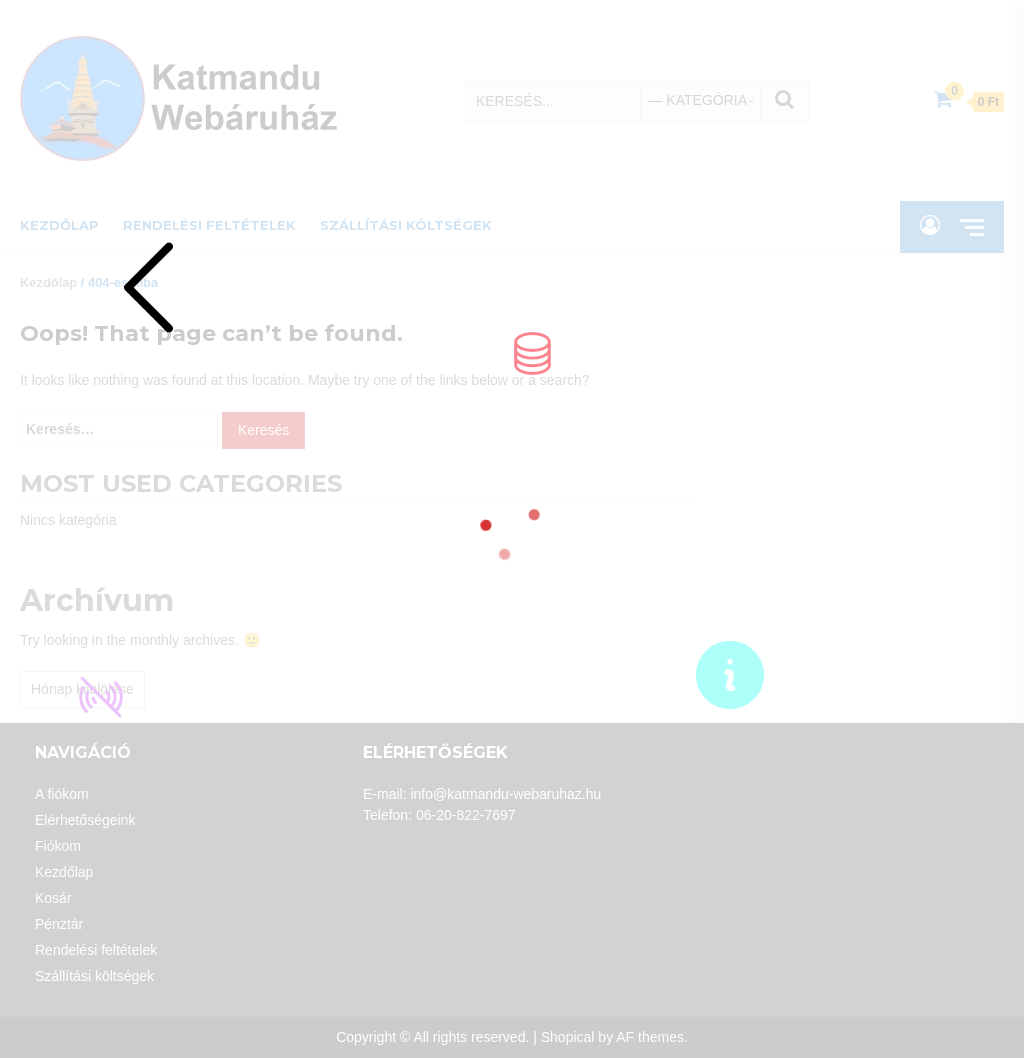  Describe the element at coordinates (532, 353) in the screenshot. I see `access database or data storage` at that location.